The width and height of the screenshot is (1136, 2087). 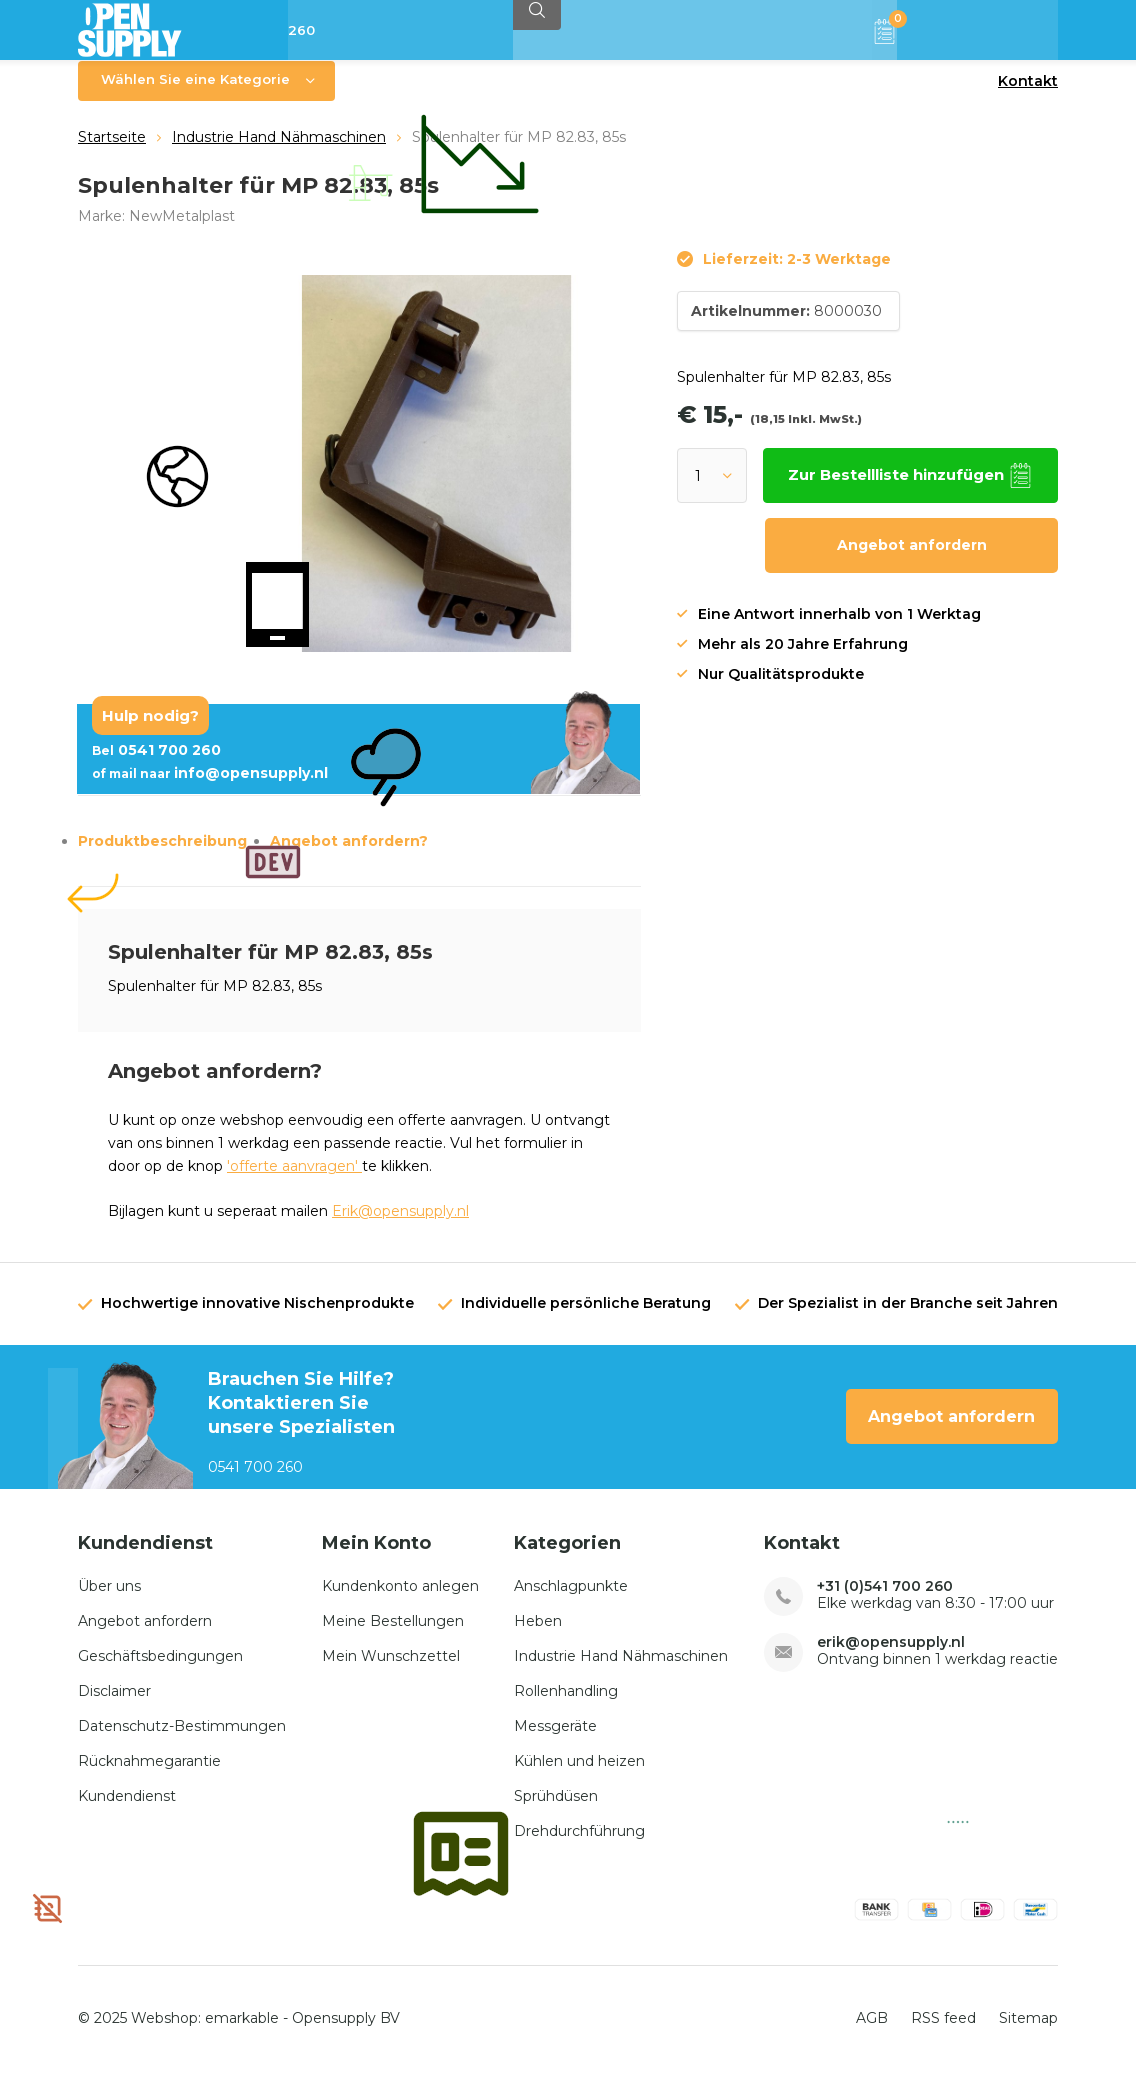 What do you see at coordinates (177, 476) in the screenshot?
I see `switch to western hemisphere region` at bounding box center [177, 476].